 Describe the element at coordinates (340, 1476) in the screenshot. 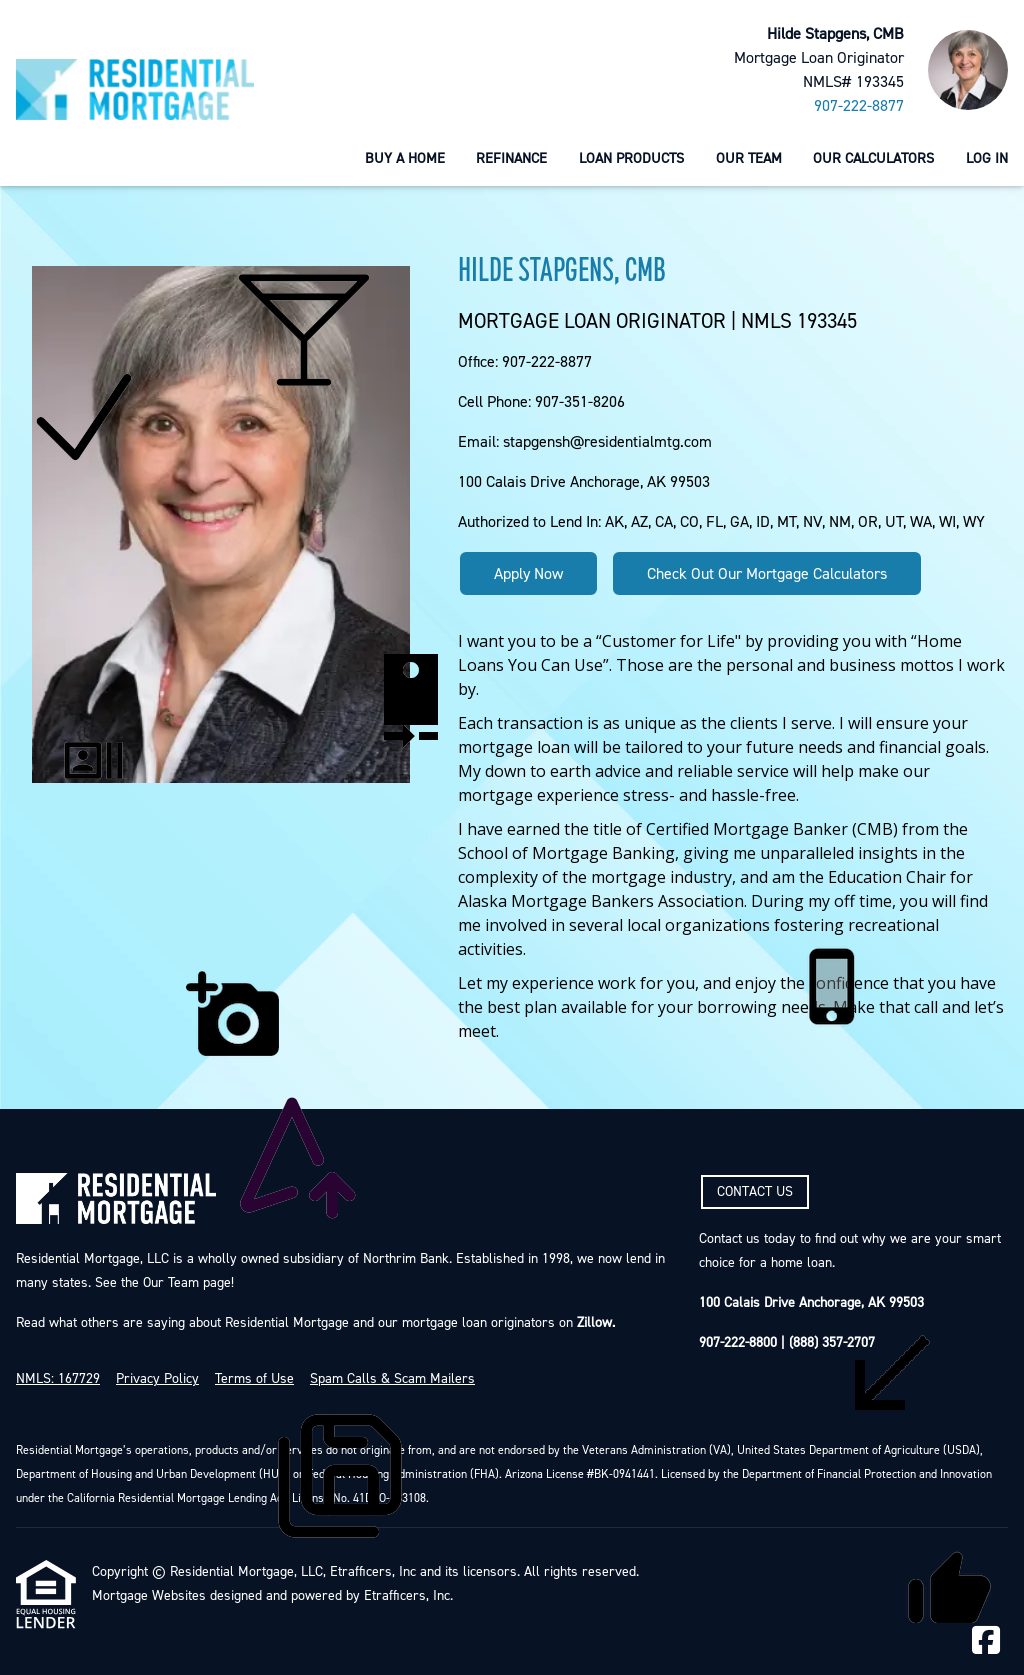

I see `save all open files at once` at that location.